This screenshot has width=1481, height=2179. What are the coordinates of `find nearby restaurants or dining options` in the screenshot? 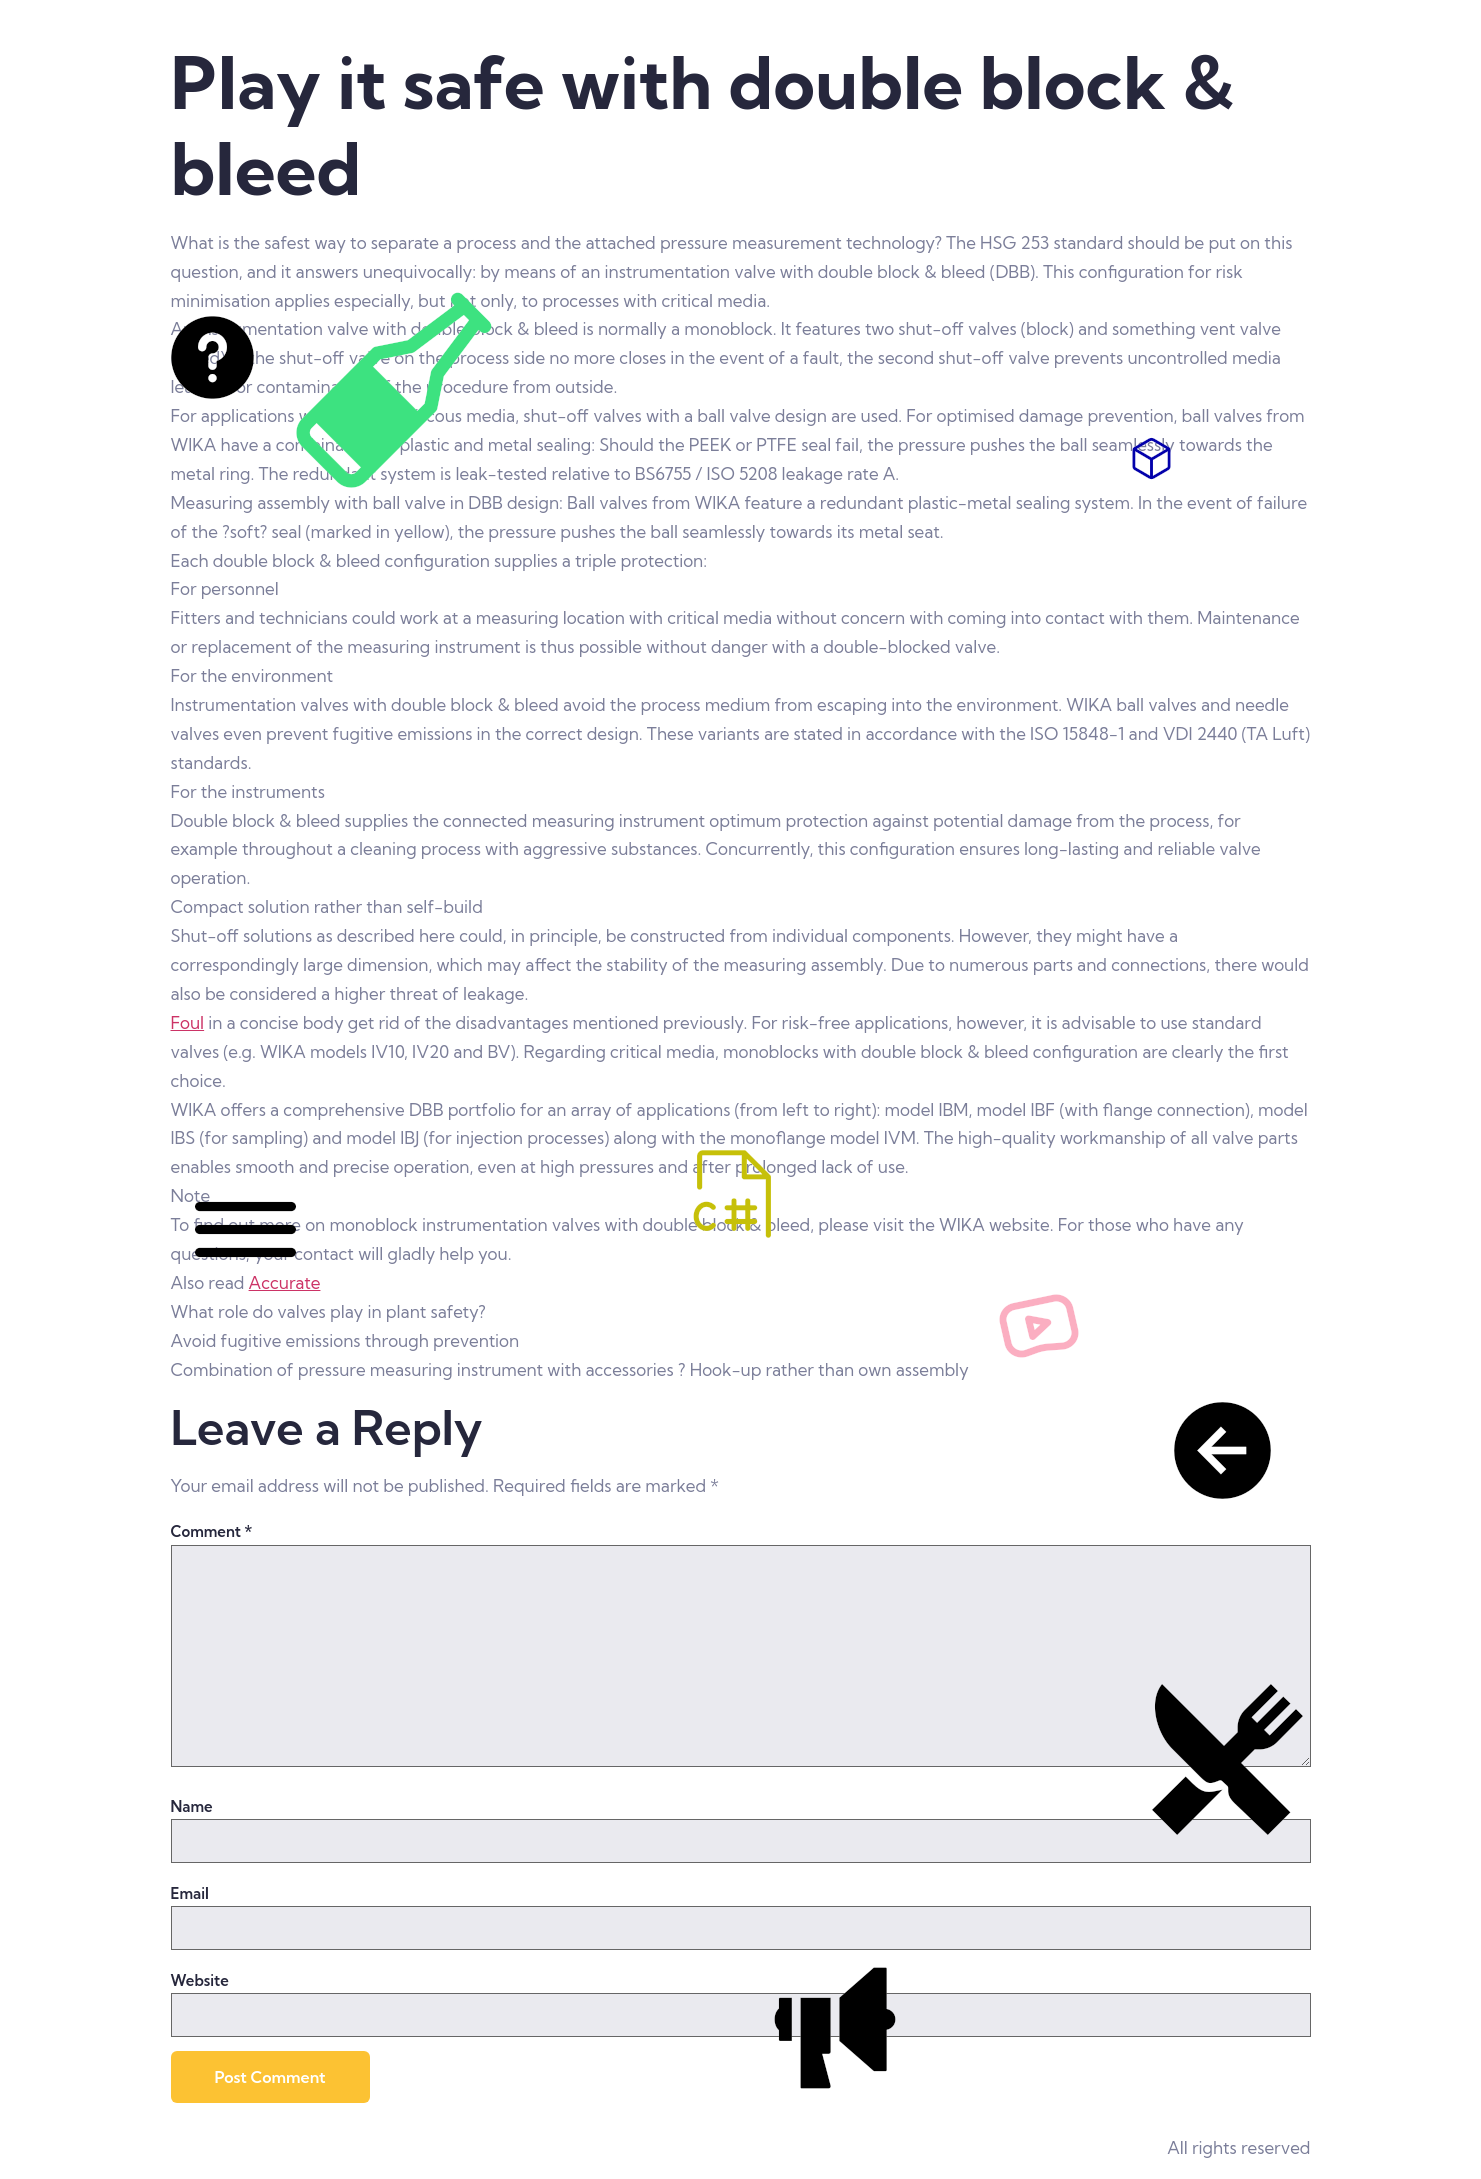 It's located at (1227, 1759).